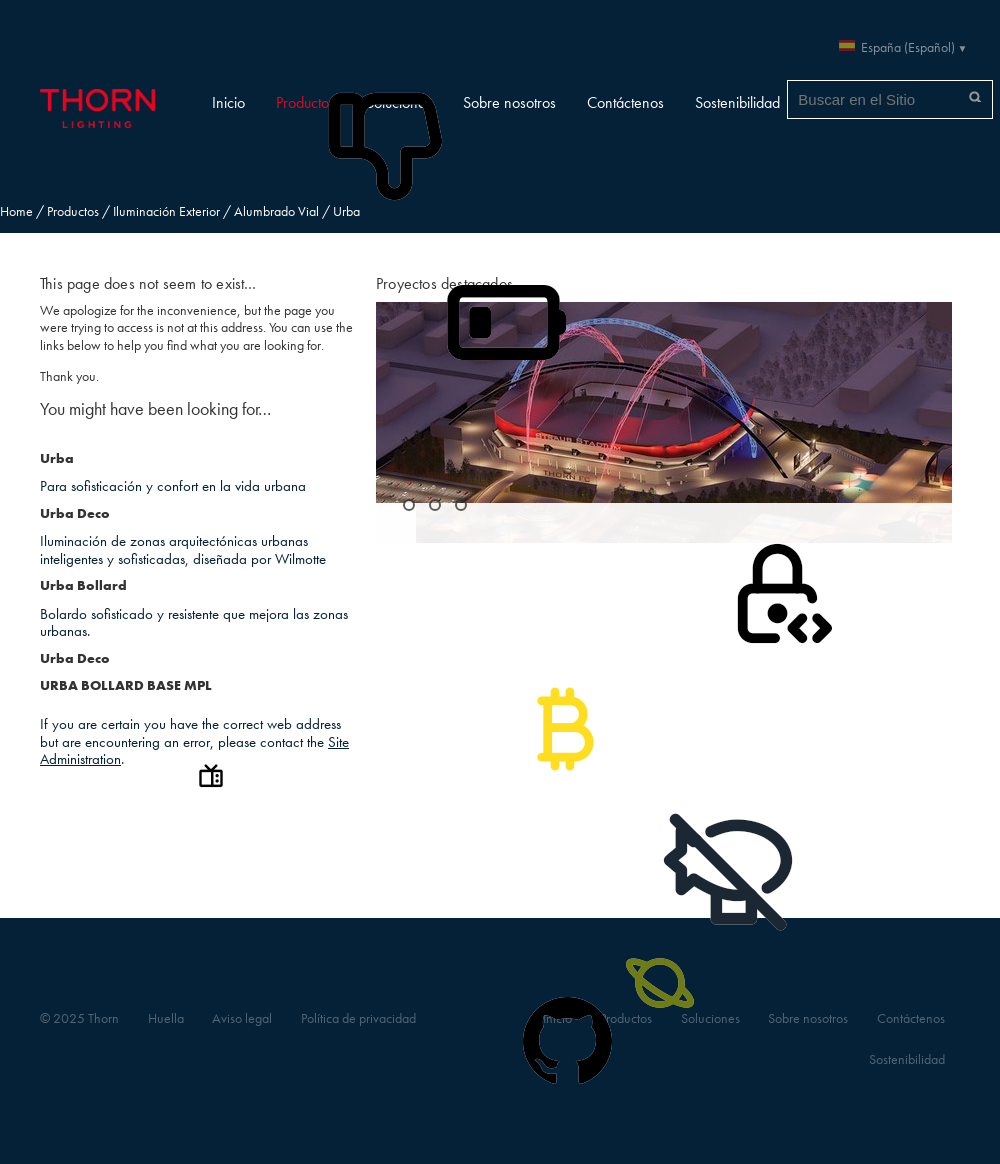  I want to click on disable airship or blimp tracking, so click(728, 872).